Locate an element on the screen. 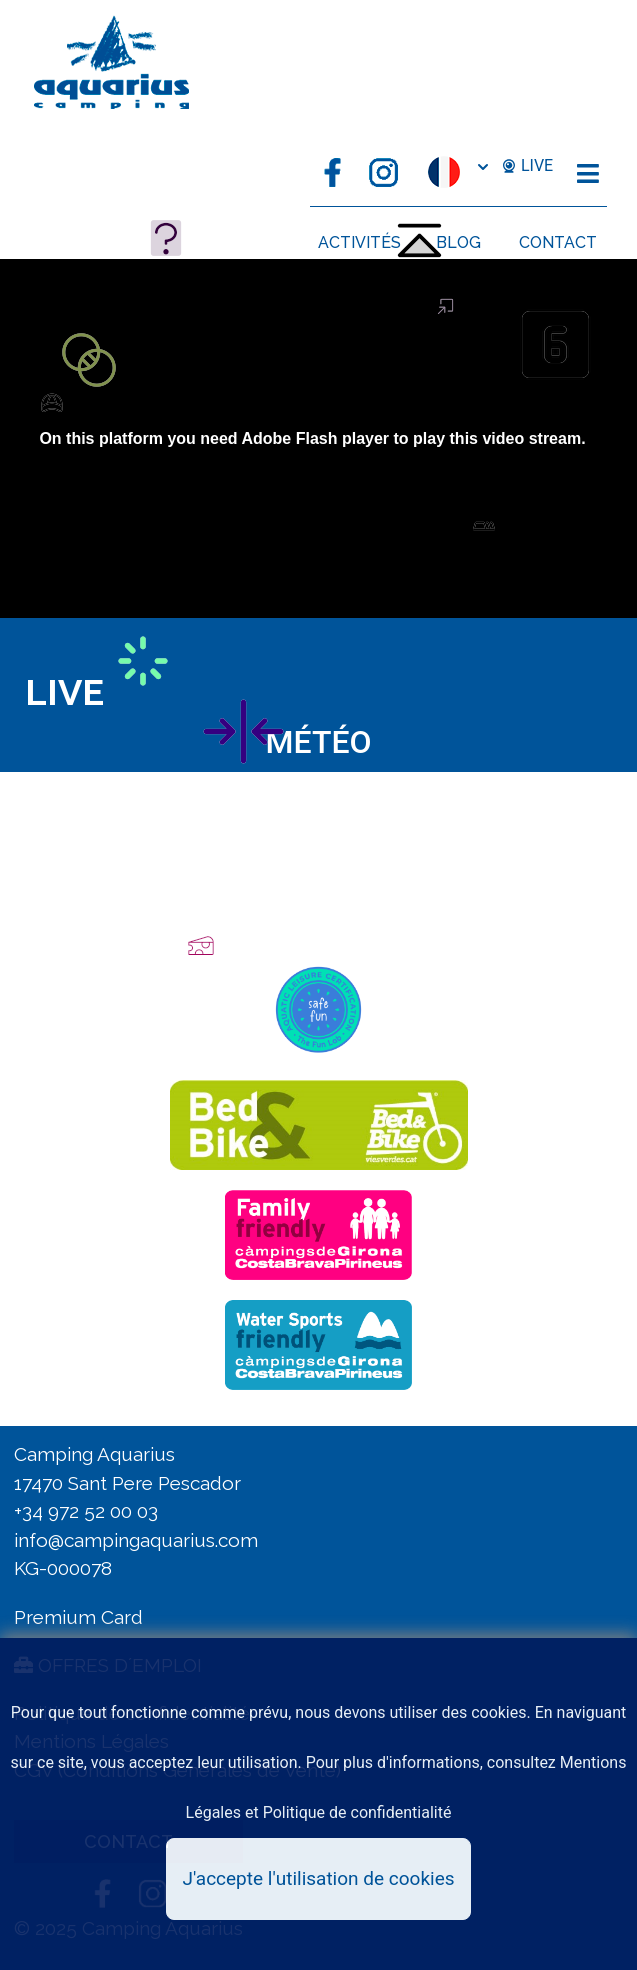 This screenshot has width=637, height=1970. intersect or merge two shapes is located at coordinates (89, 360).